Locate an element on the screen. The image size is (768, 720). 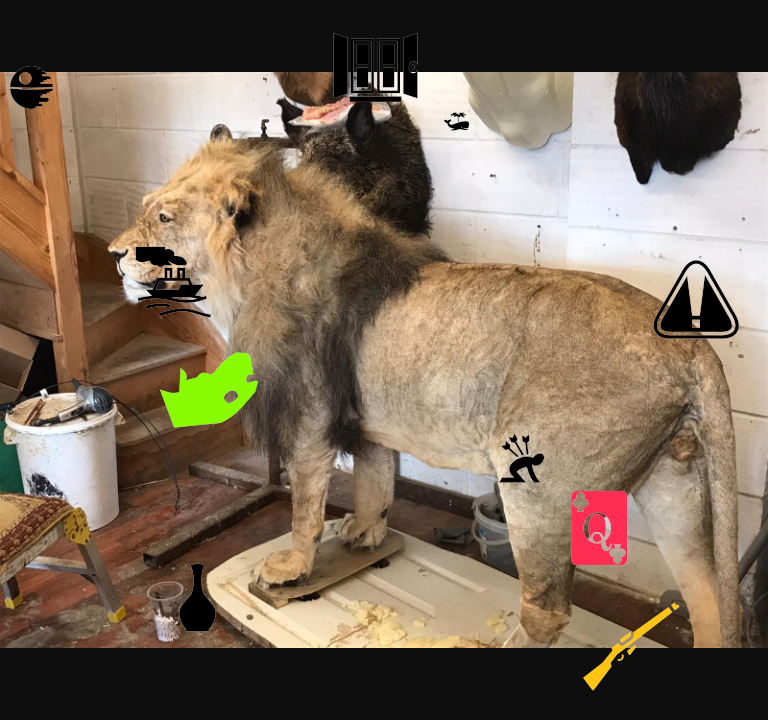
queen of clubs playing card is located at coordinates (599, 528).